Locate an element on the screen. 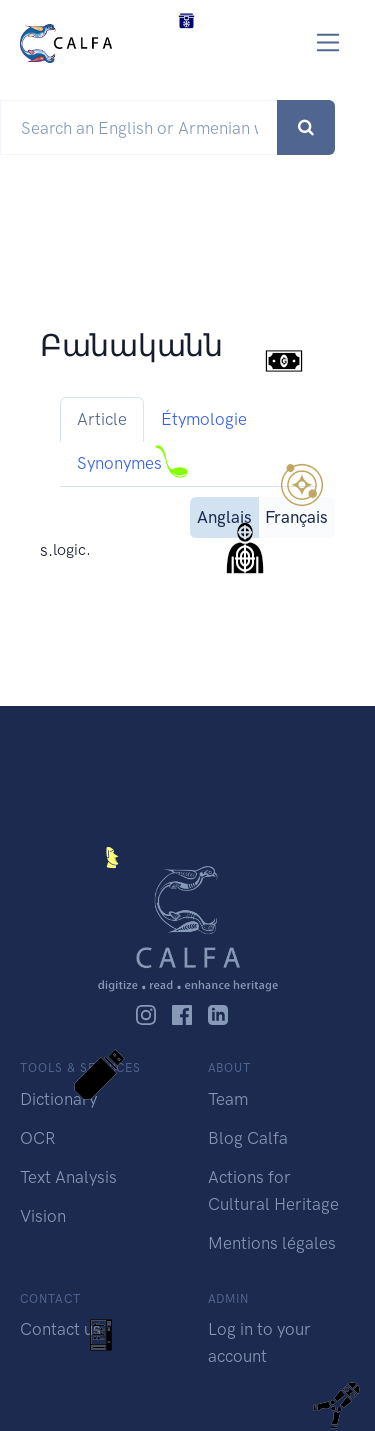  easter island moai statue icon is located at coordinates (112, 857).